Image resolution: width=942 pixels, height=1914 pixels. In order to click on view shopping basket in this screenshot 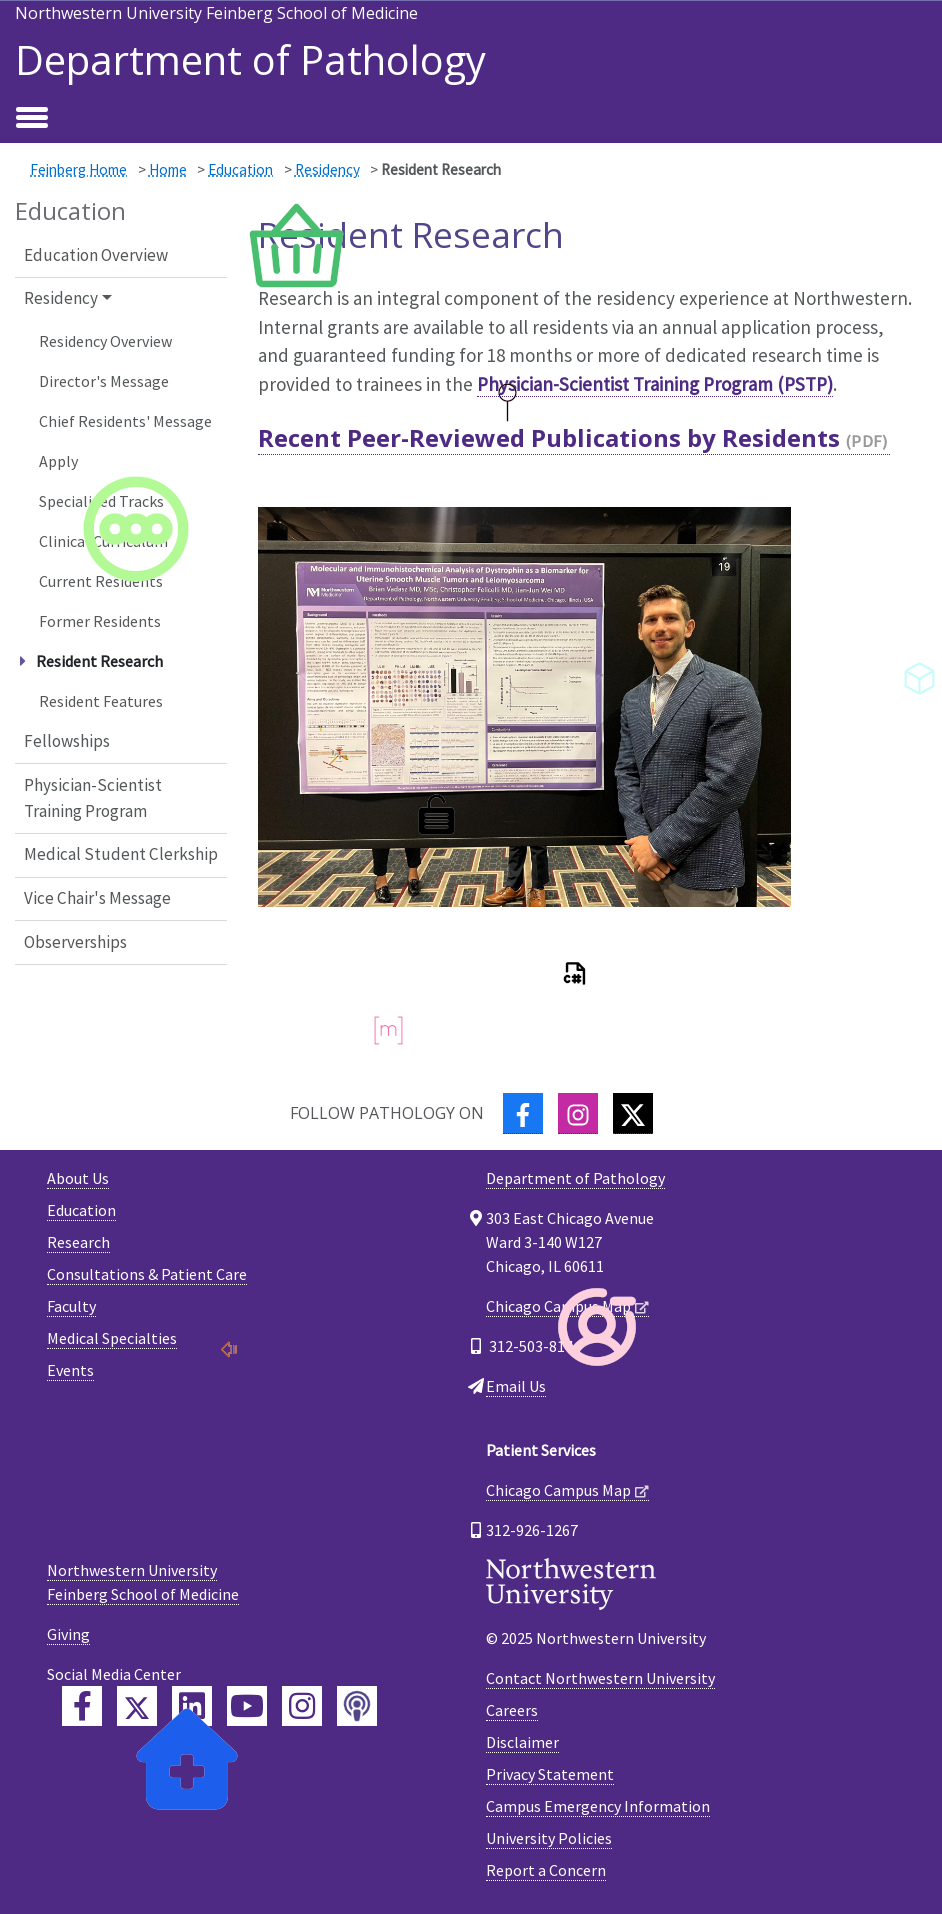, I will do `click(296, 250)`.